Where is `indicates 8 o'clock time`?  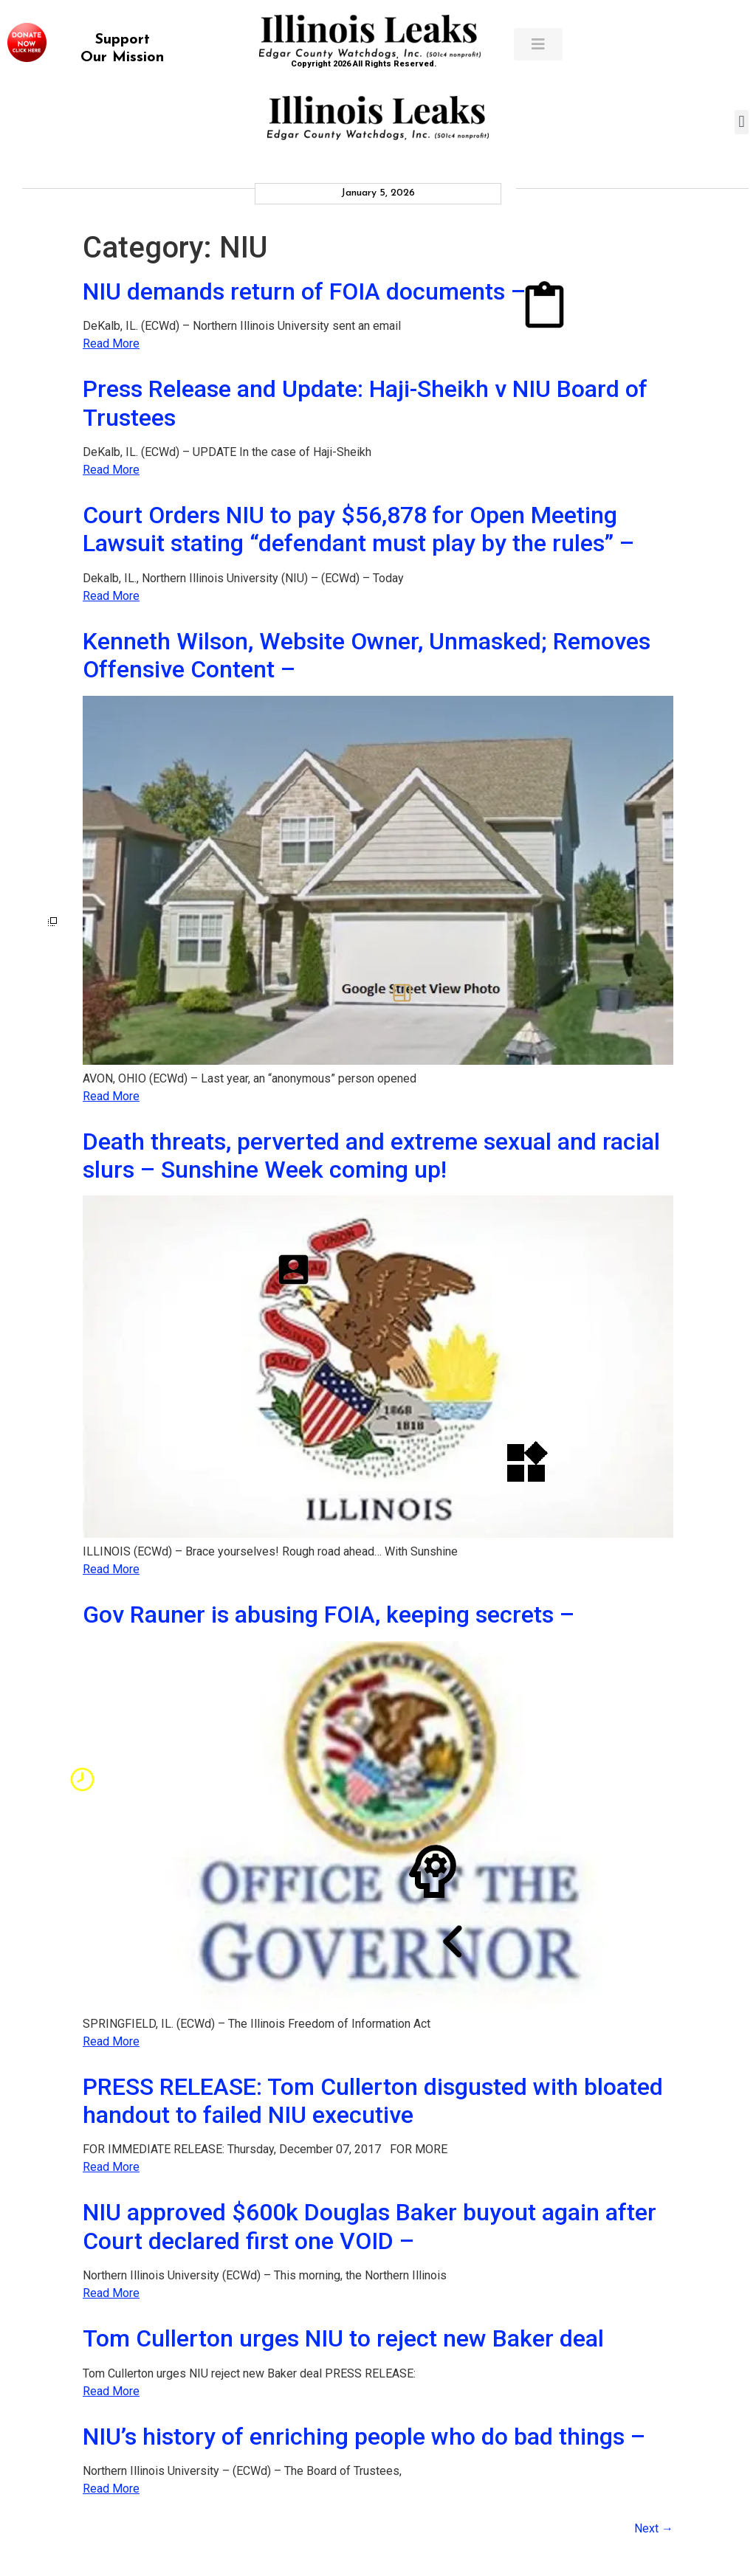 indicates 8 o'clock time is located at coordinates (82, 1779).